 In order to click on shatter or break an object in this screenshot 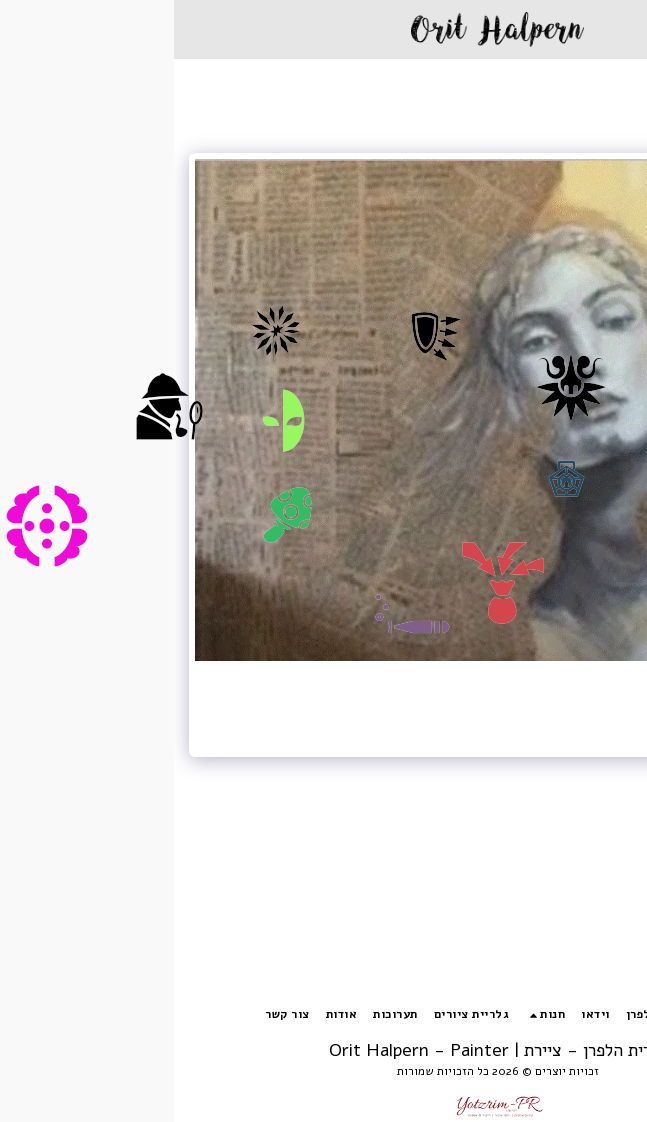, I will do `click(275, 330)`.